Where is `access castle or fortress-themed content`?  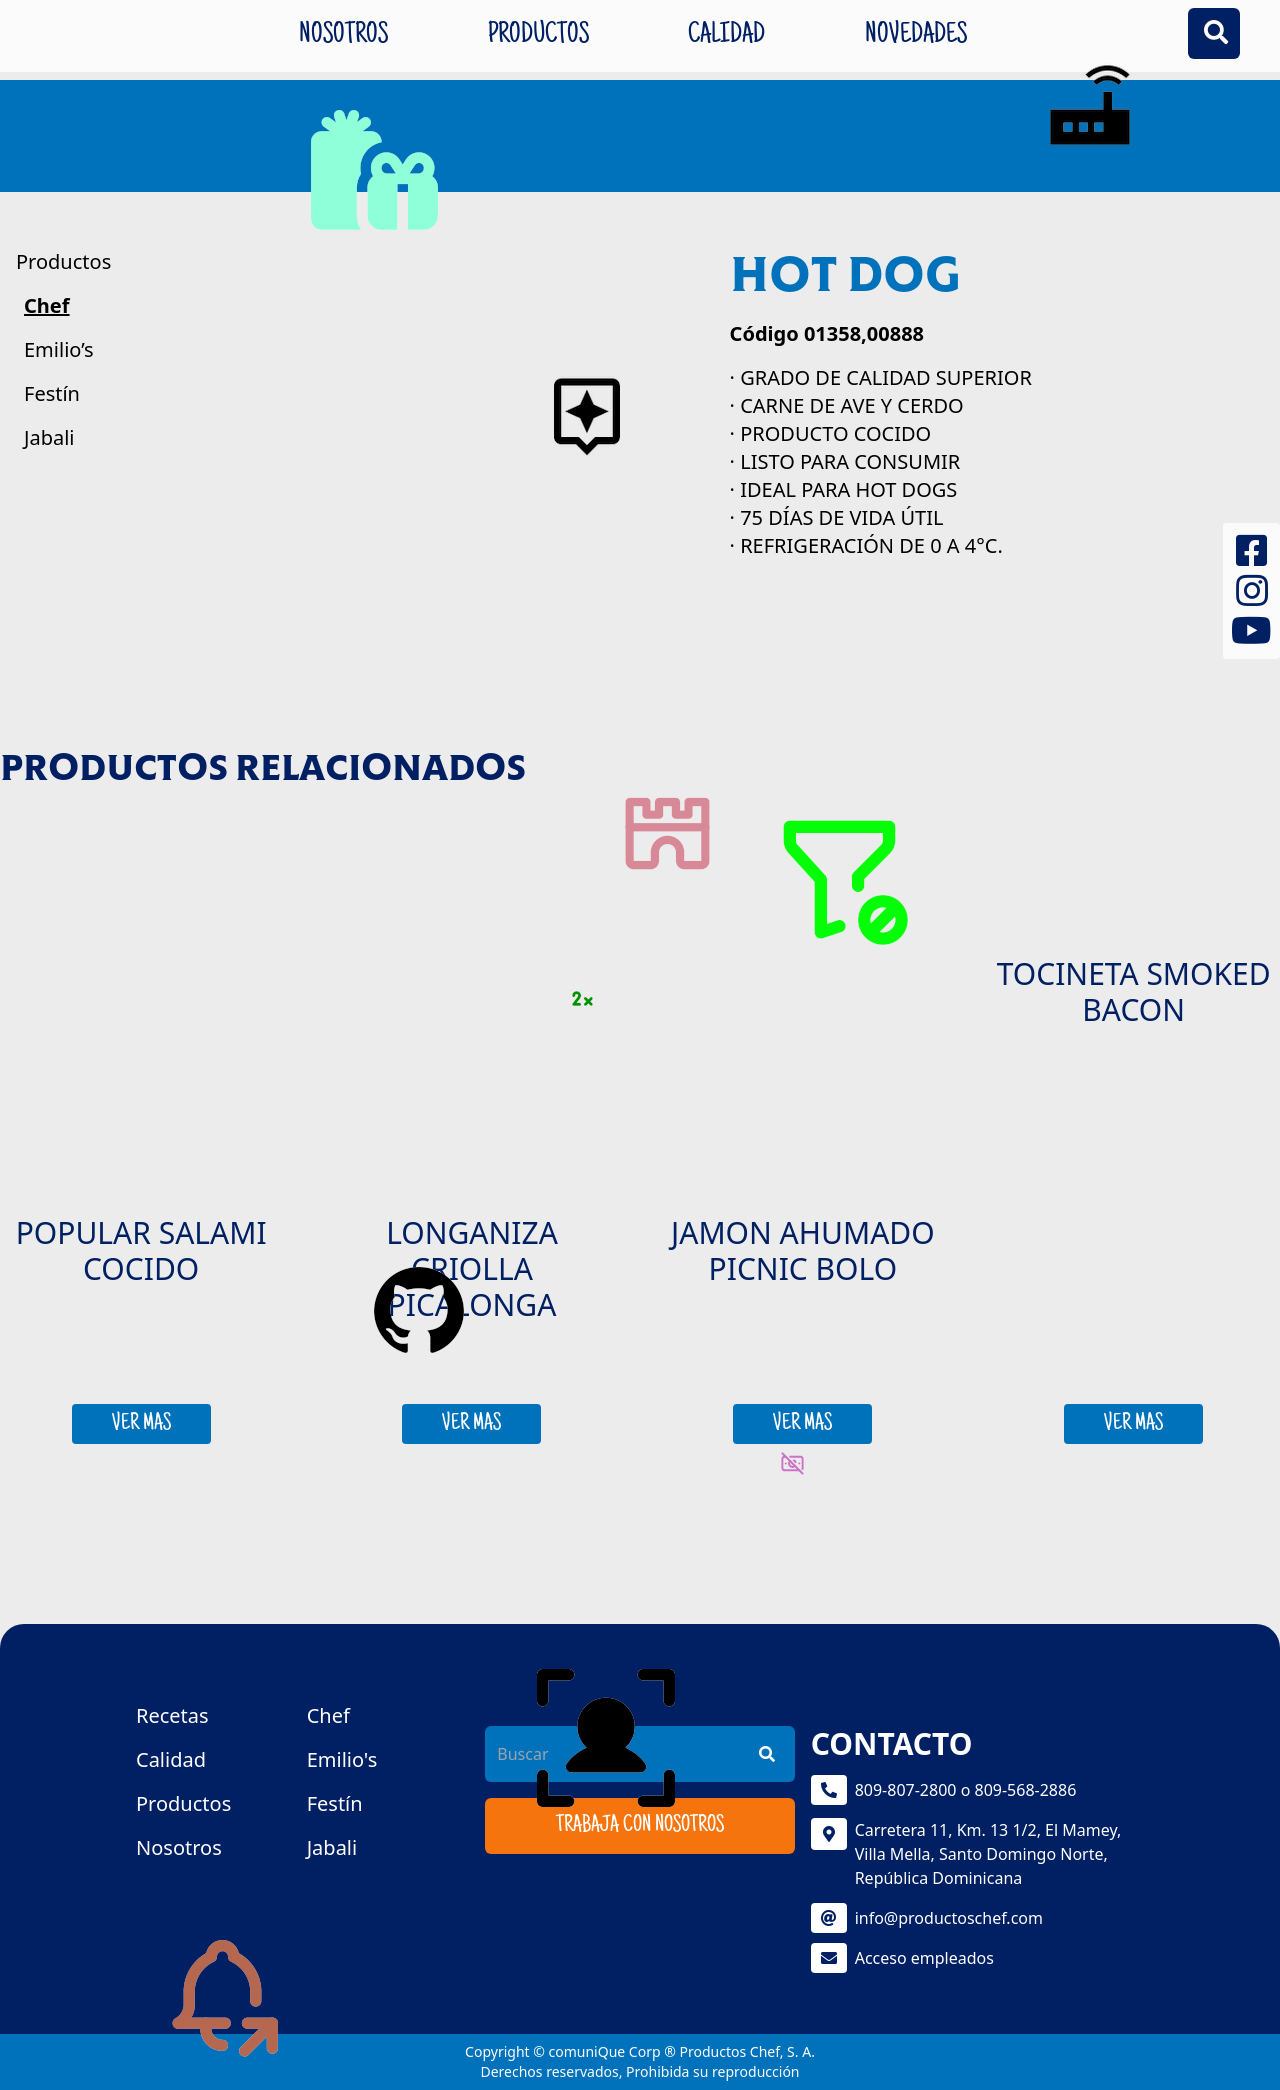
access castle or fortress-themed content is located at coordinates (667, 831).